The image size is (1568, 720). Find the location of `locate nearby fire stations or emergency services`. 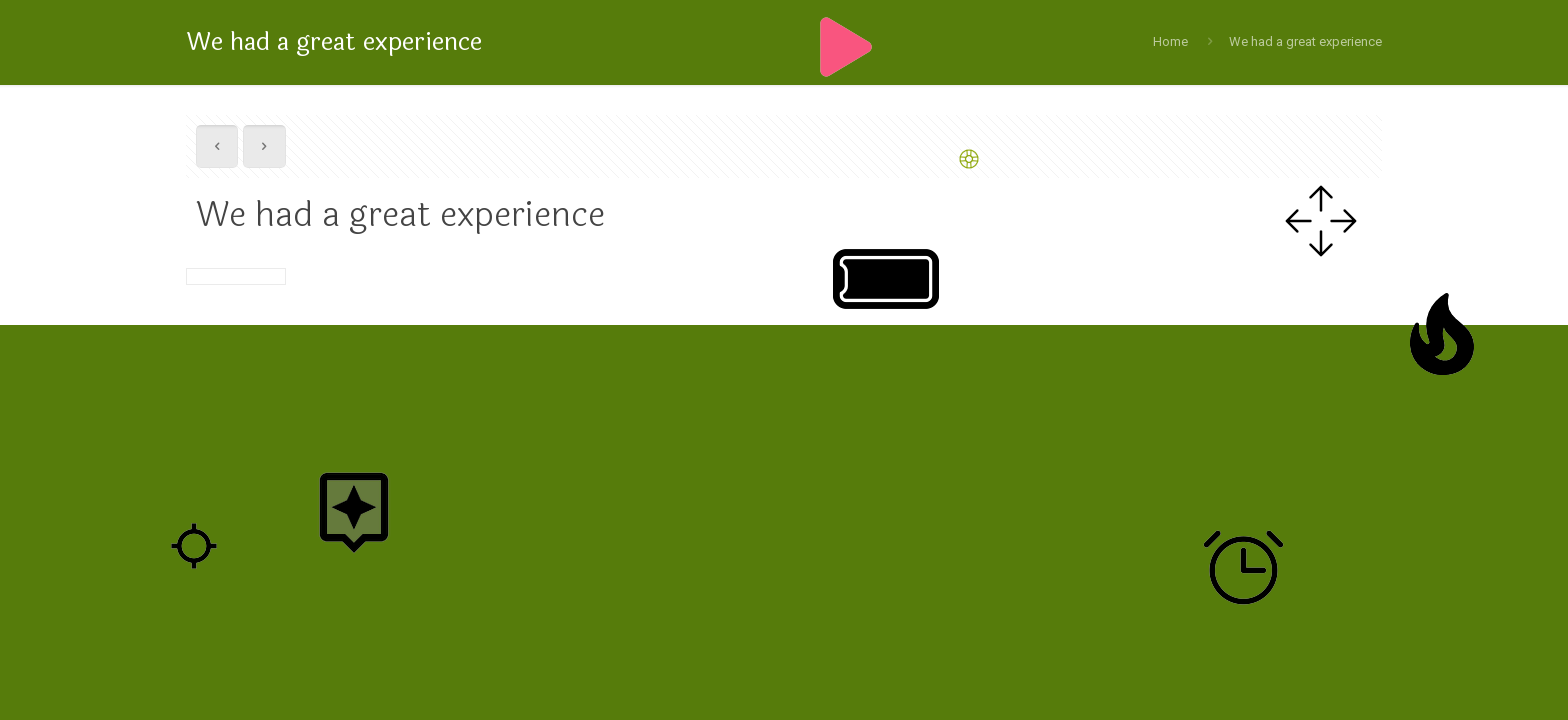

locate nearby fire stations or emergency services is located at coordinates (1442, 335).